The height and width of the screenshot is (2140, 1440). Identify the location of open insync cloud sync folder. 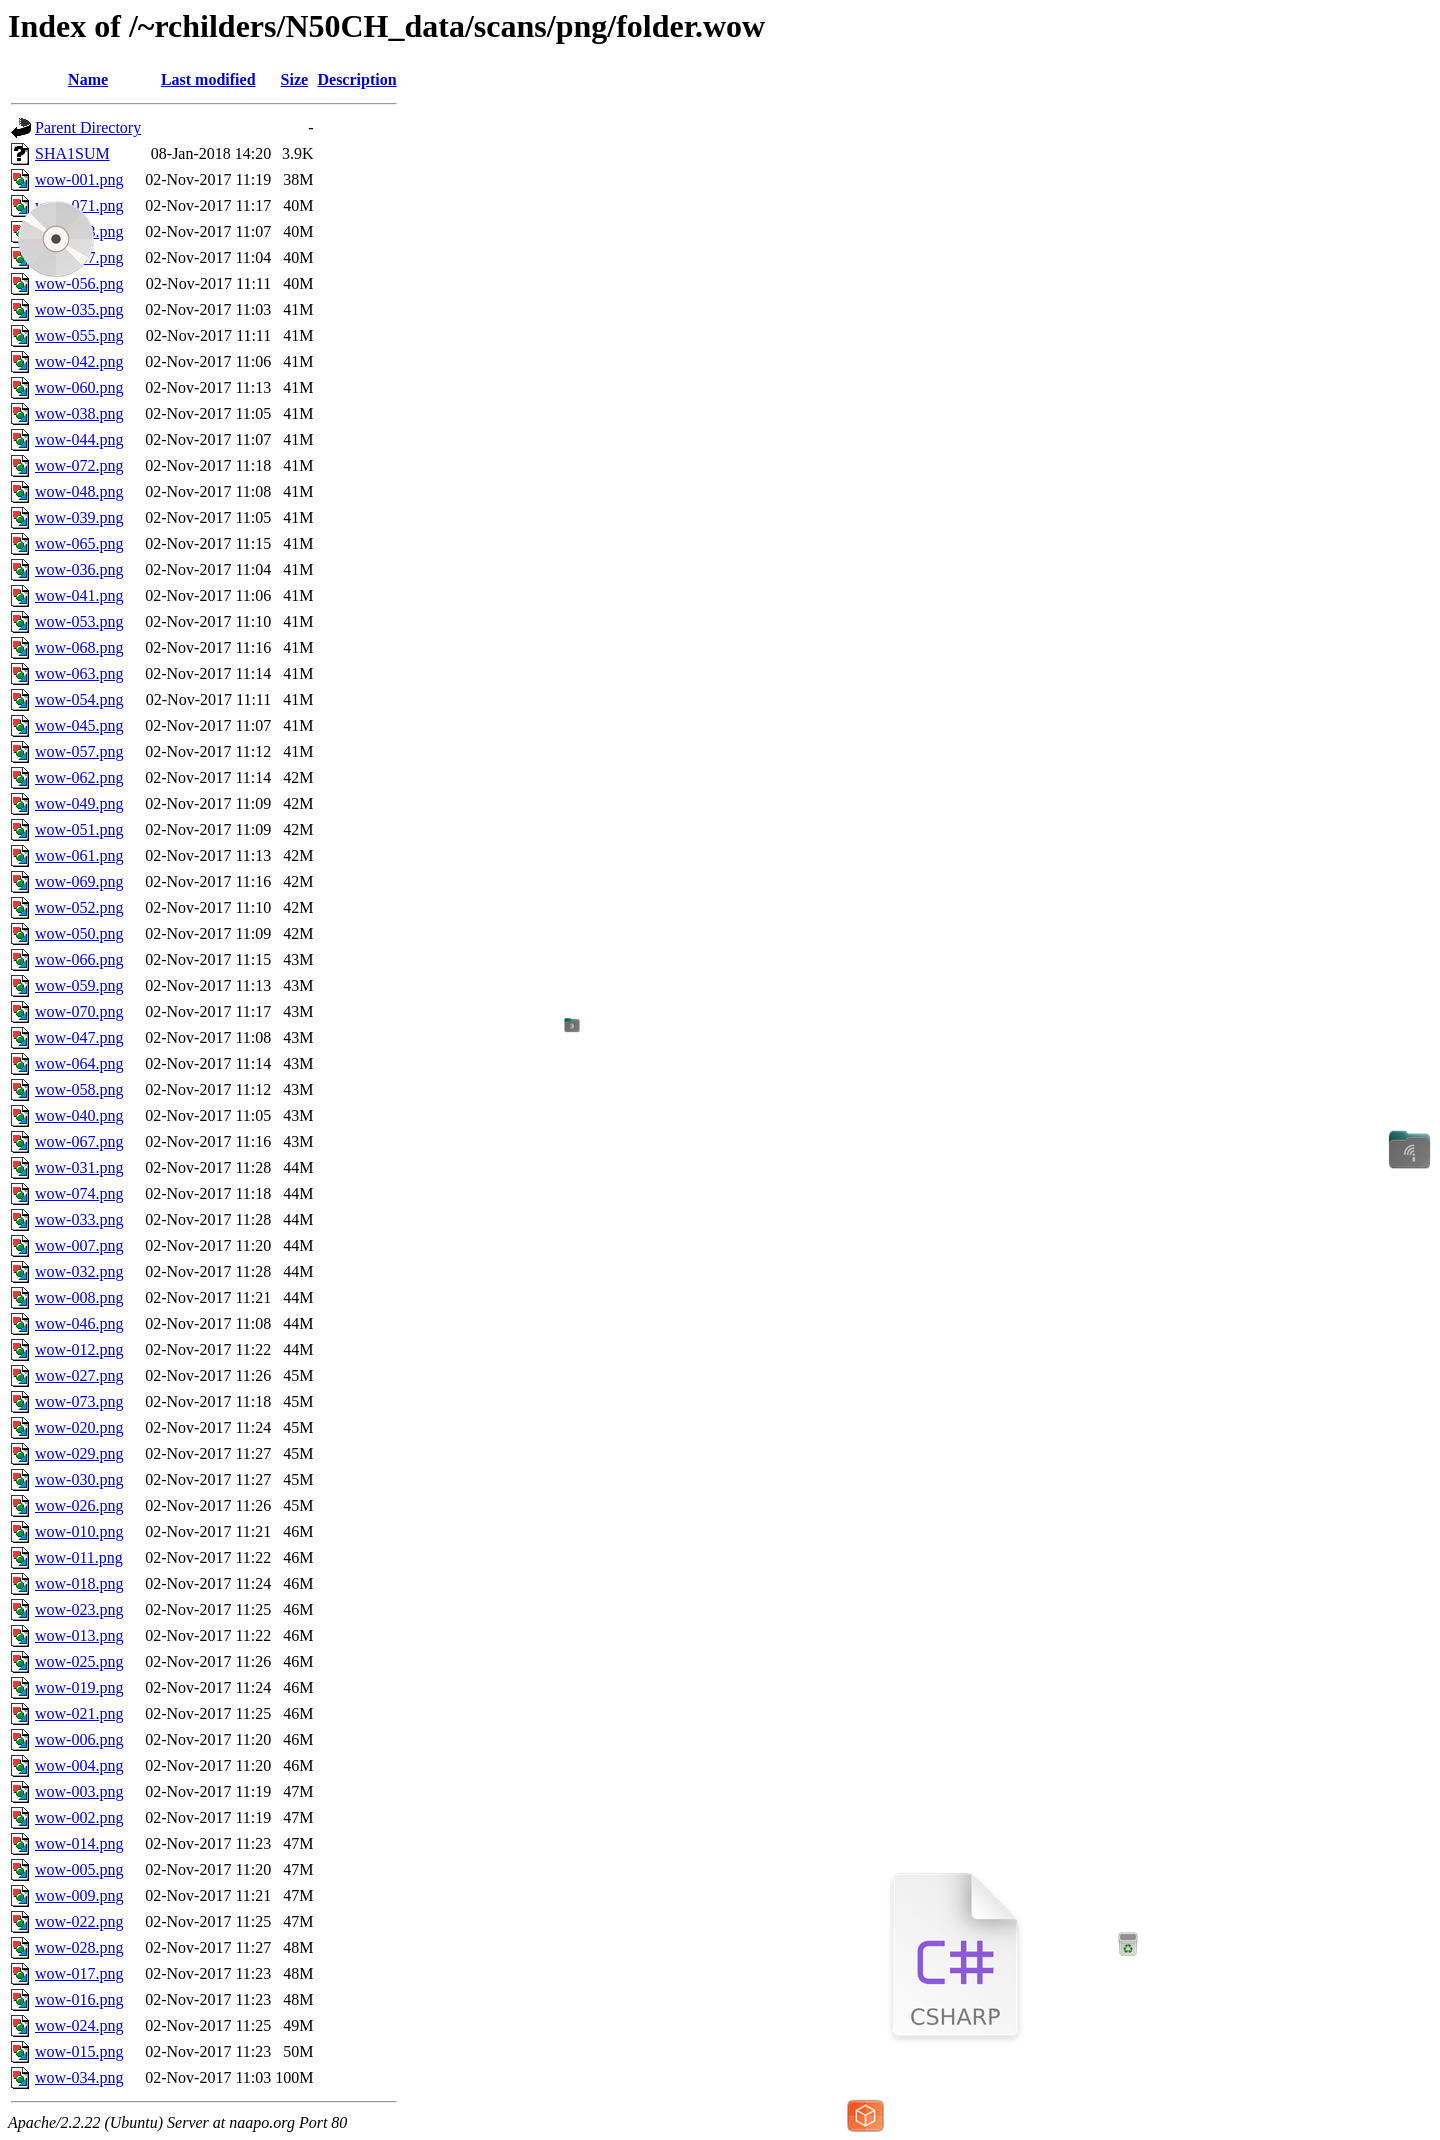
(1409, 1149).